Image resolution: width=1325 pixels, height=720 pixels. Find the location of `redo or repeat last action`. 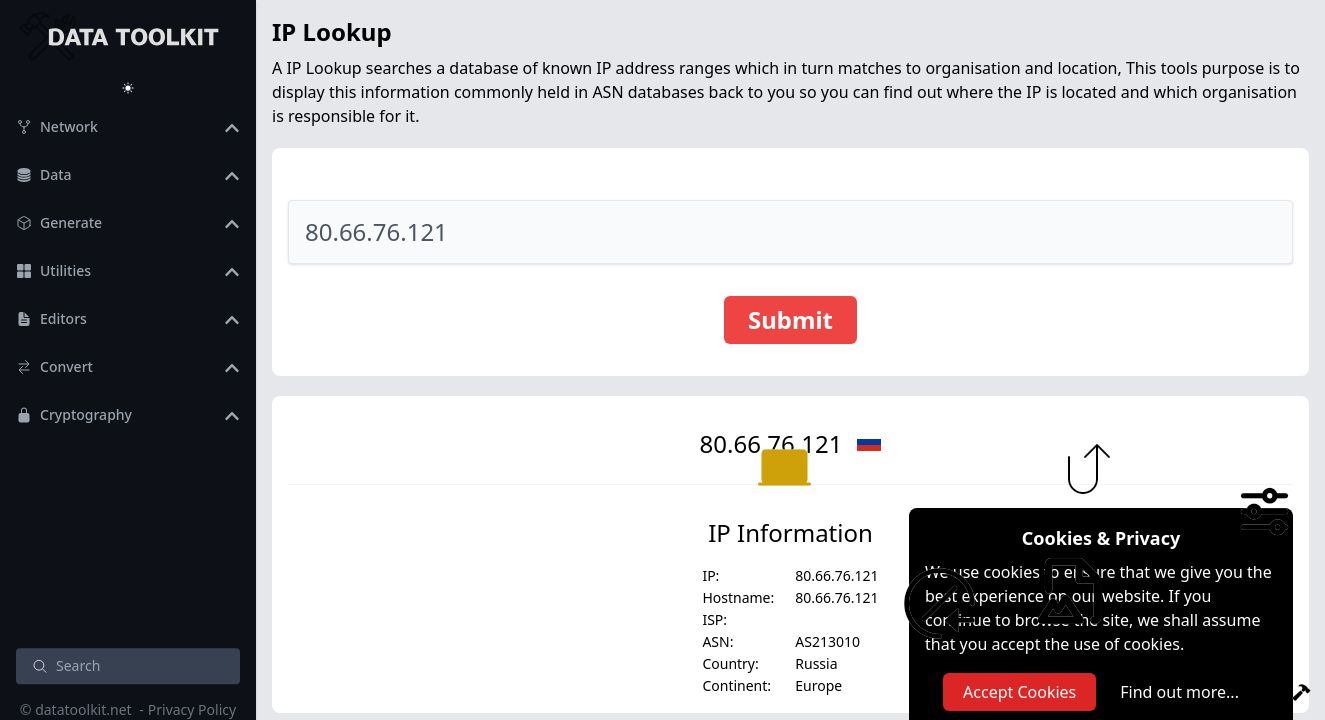

redo or repeat last action is located at coordinates (1087, 469).